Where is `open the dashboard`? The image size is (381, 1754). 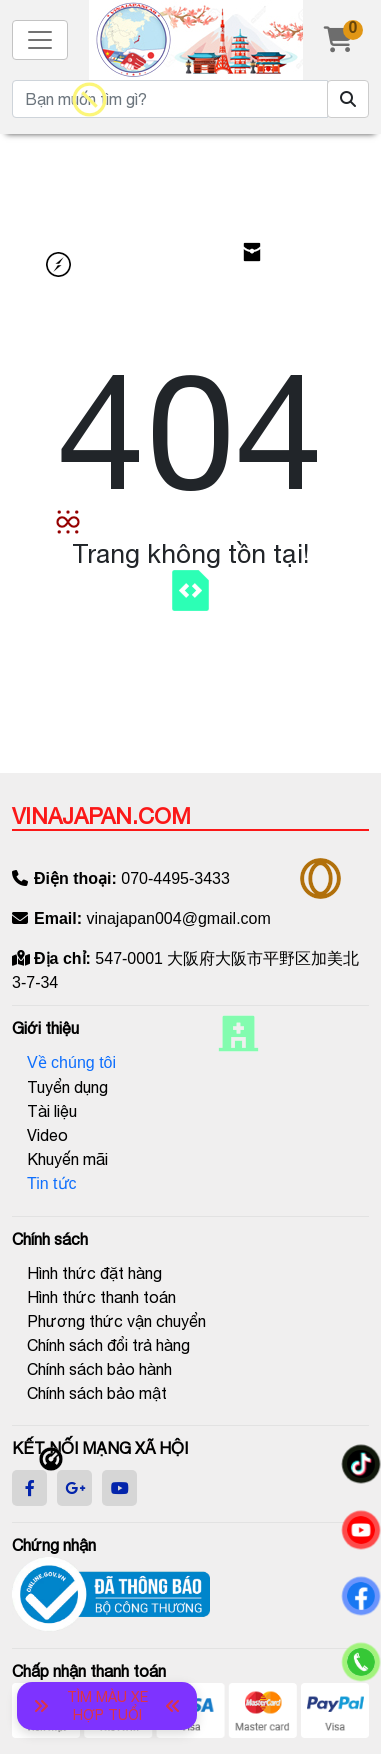
open the dashboard is located at coordinates (51, 1459).